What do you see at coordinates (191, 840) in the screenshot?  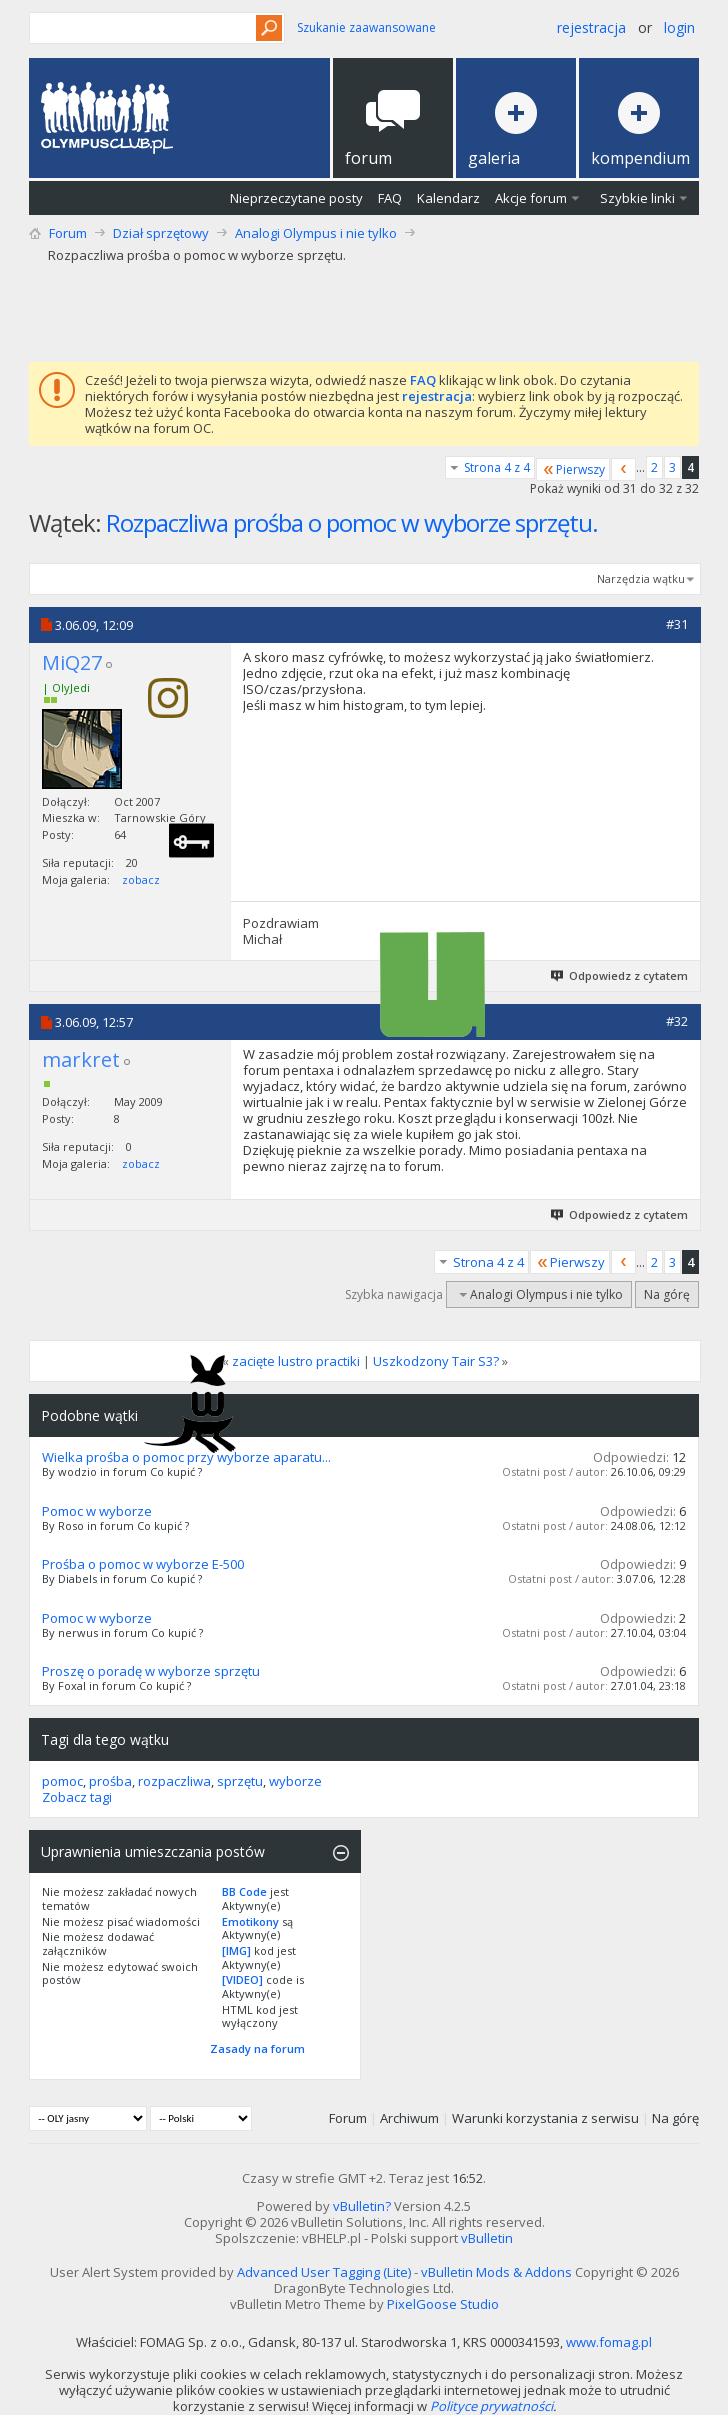 I see `coppel company logo` at bounding box center [191, 840].